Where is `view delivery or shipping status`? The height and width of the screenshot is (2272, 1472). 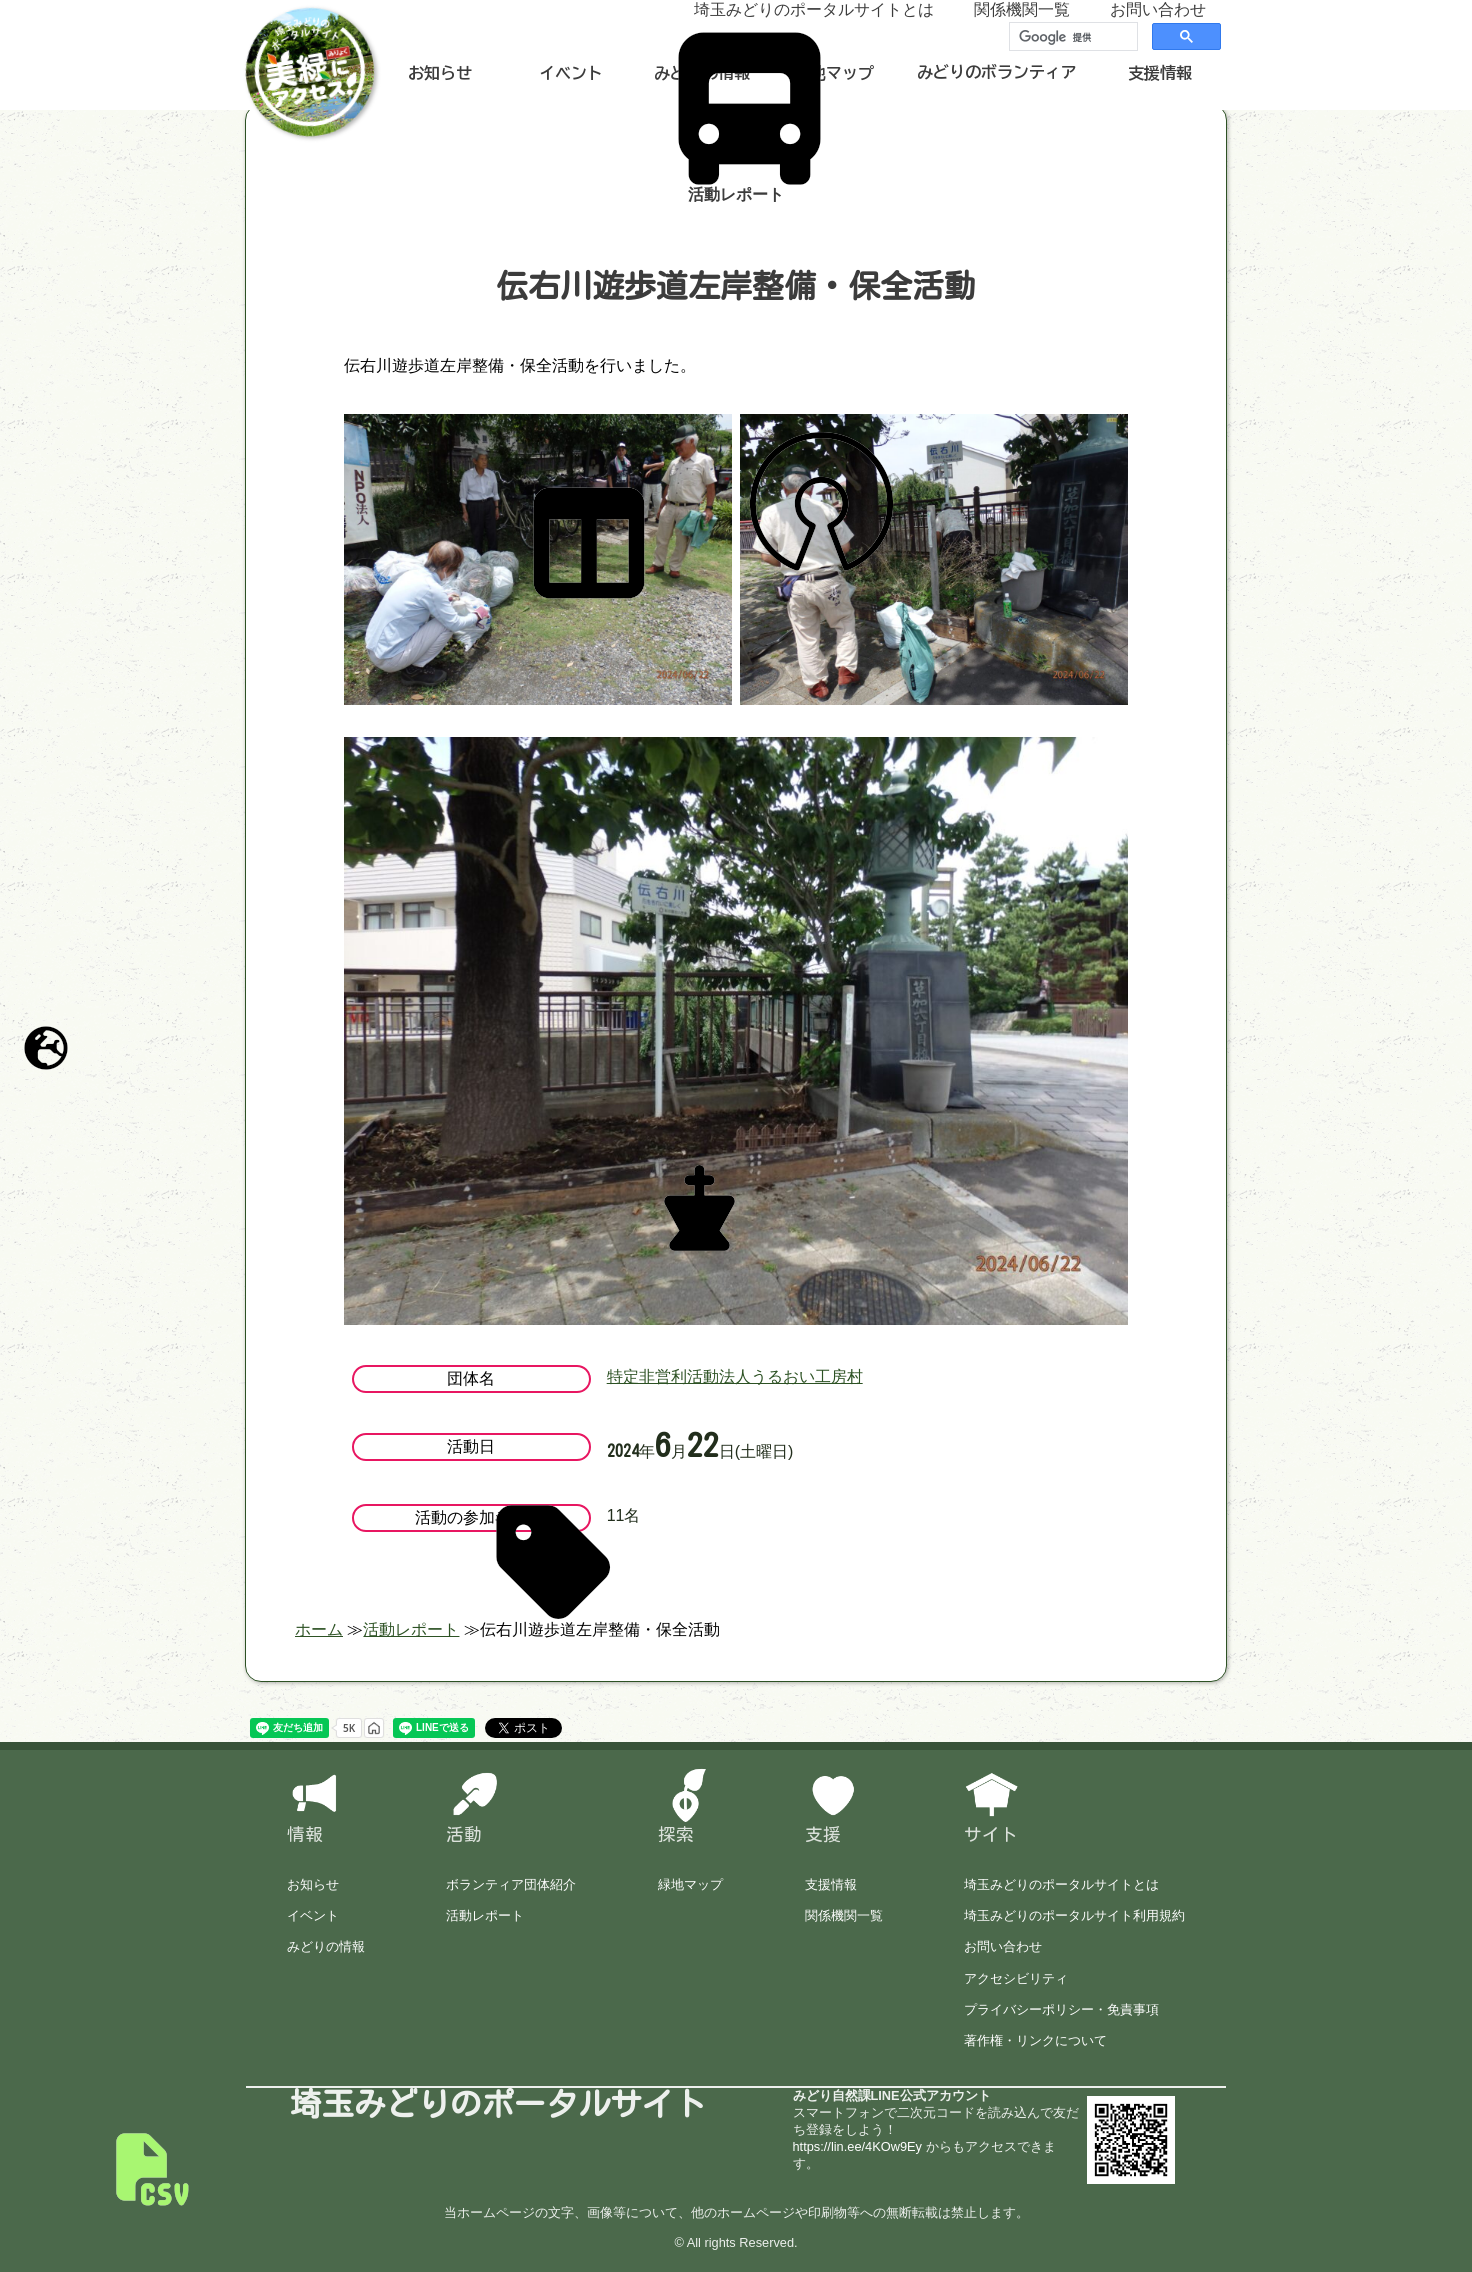
view delivery or shipping status is located at coordinates (749, 103).